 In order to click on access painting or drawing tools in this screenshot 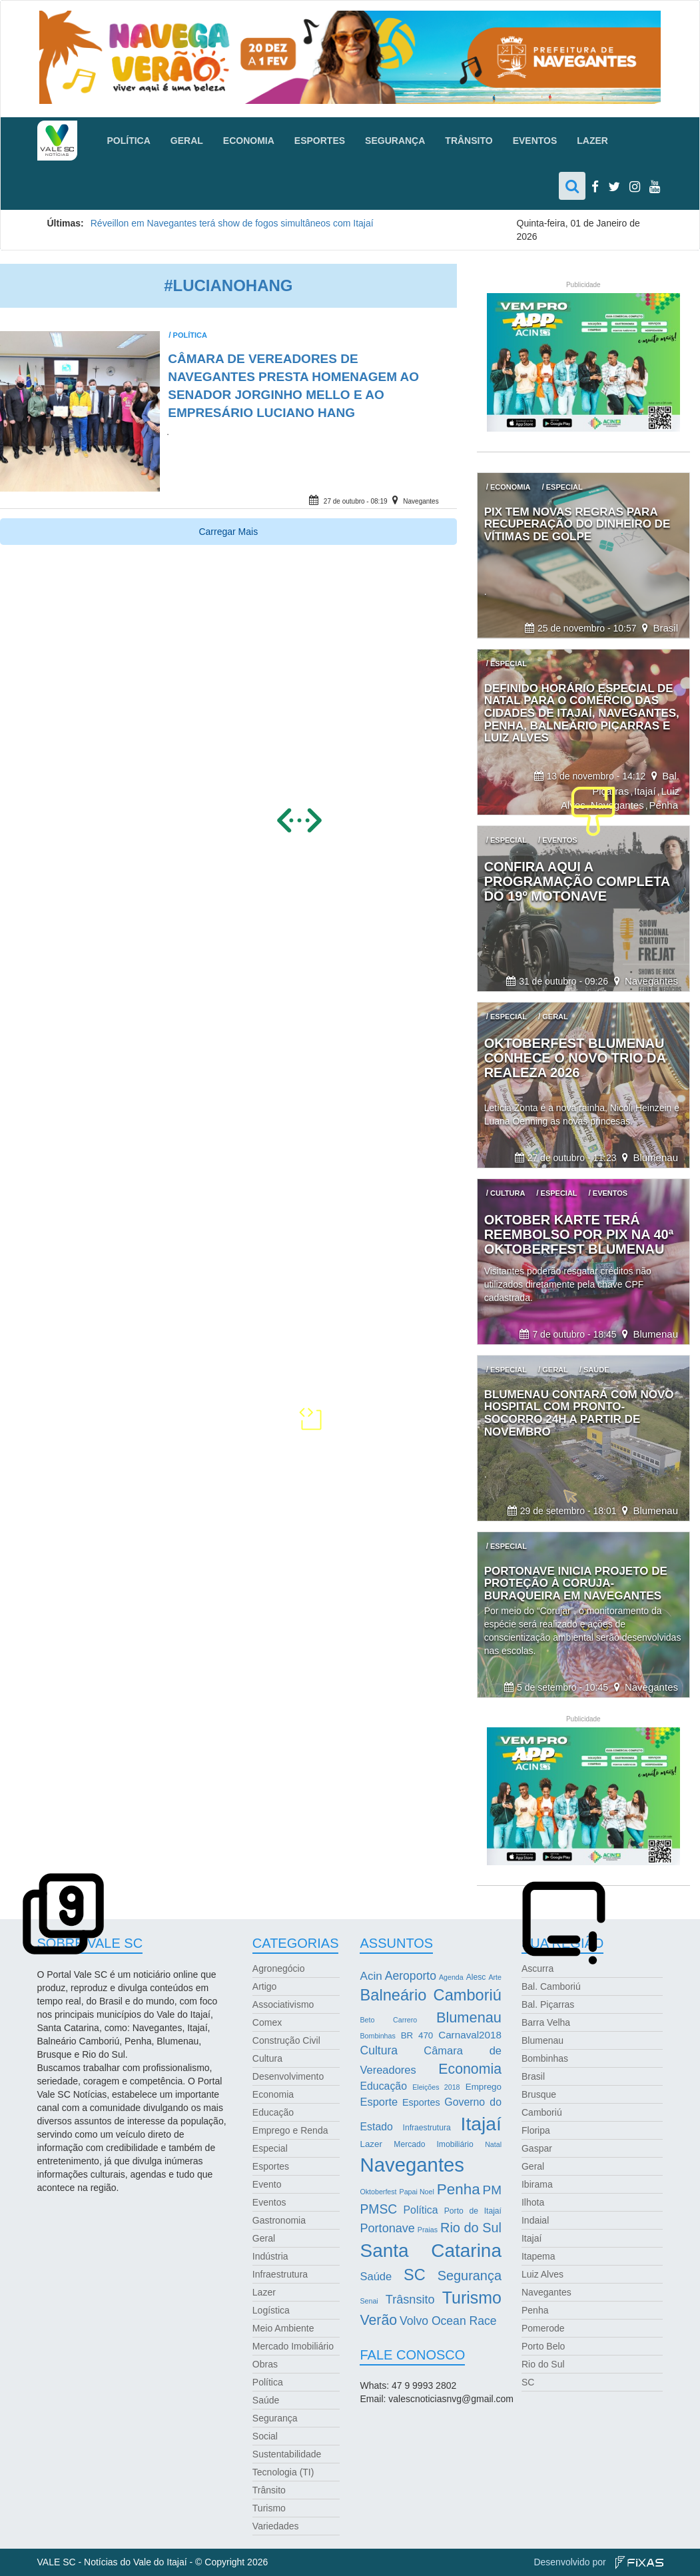, I will do `click(593, 810)`.